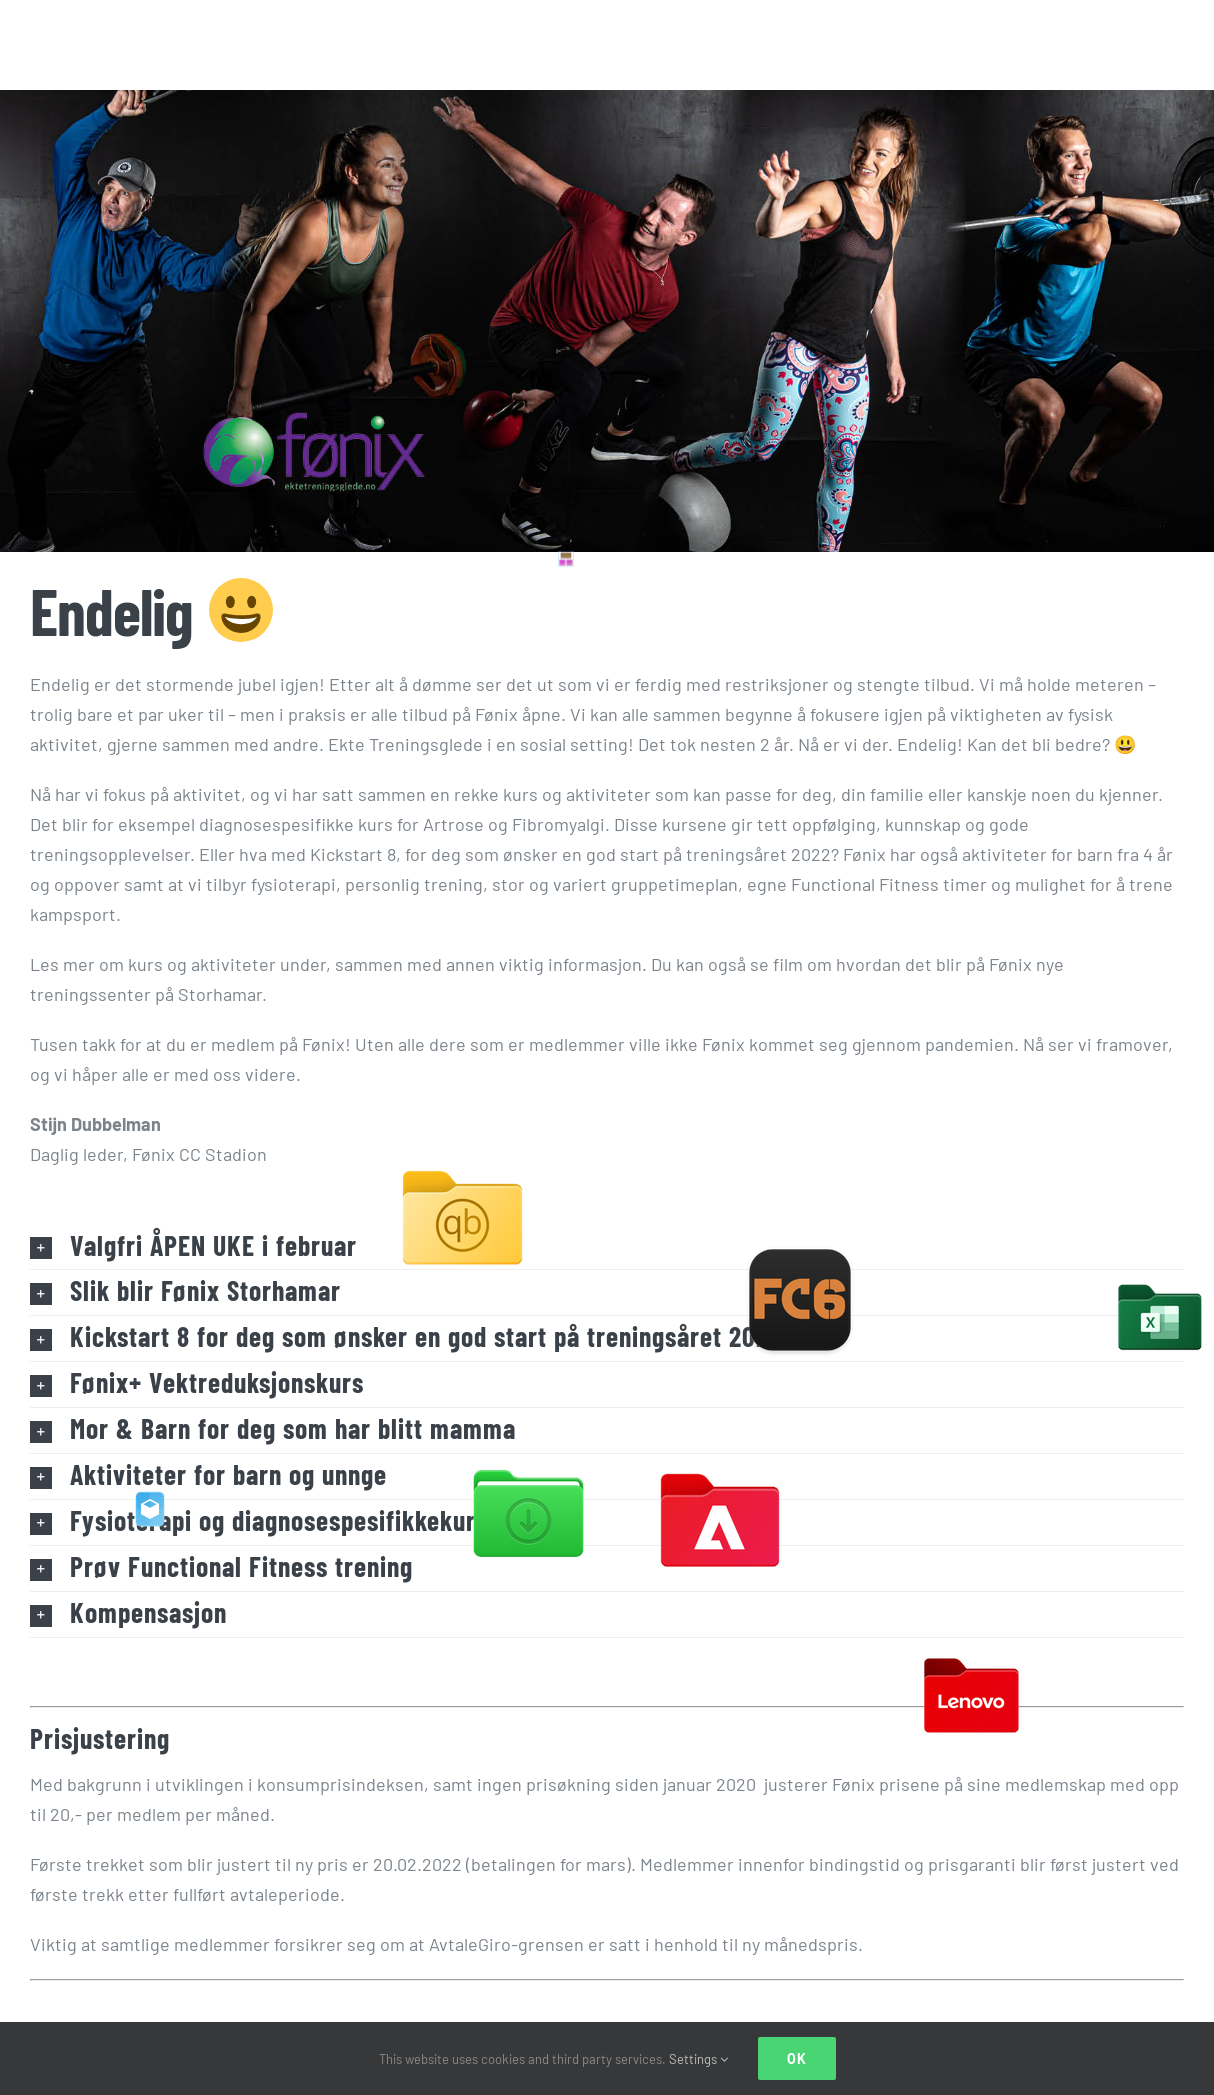 The image size is (1214, 2095). Describe the element at coordinates (150, 1509) in the screenshot. I see `a flatpak application package file` at that location.